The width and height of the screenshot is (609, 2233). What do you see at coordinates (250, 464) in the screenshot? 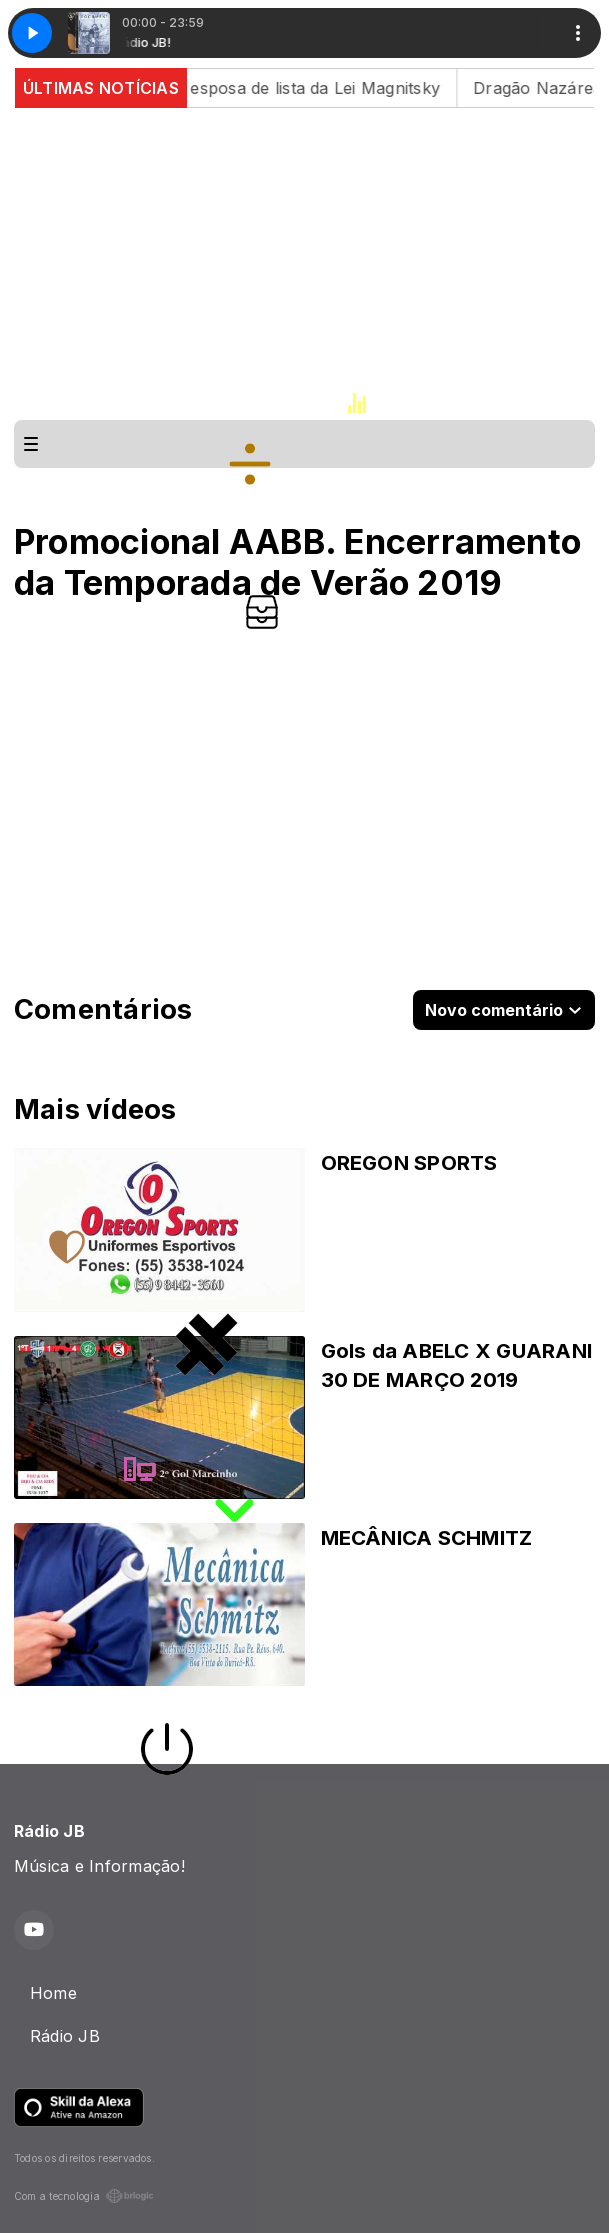
I see `perform division calculation` at bounding box center [250, 464].